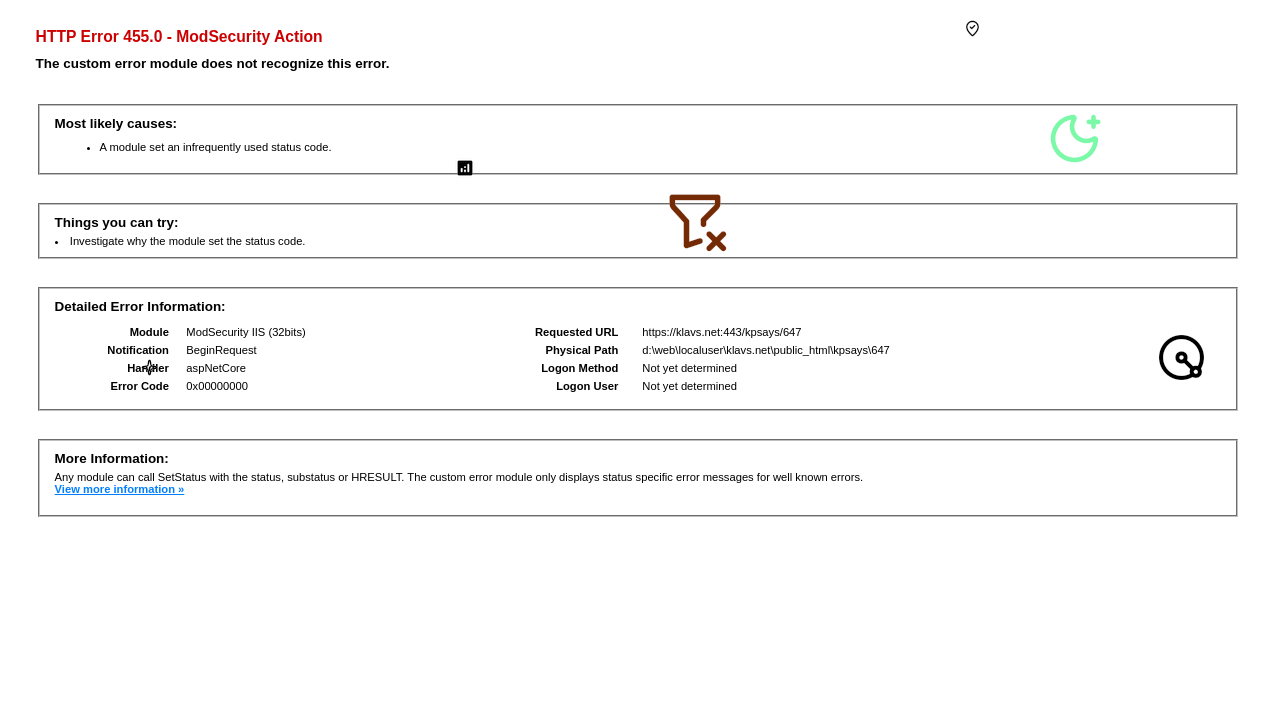 The image size is (1280, 720). Describe the element at coordinates (1074, 138) in the screenshot. I see `enable dark mode or night theme` at that location.